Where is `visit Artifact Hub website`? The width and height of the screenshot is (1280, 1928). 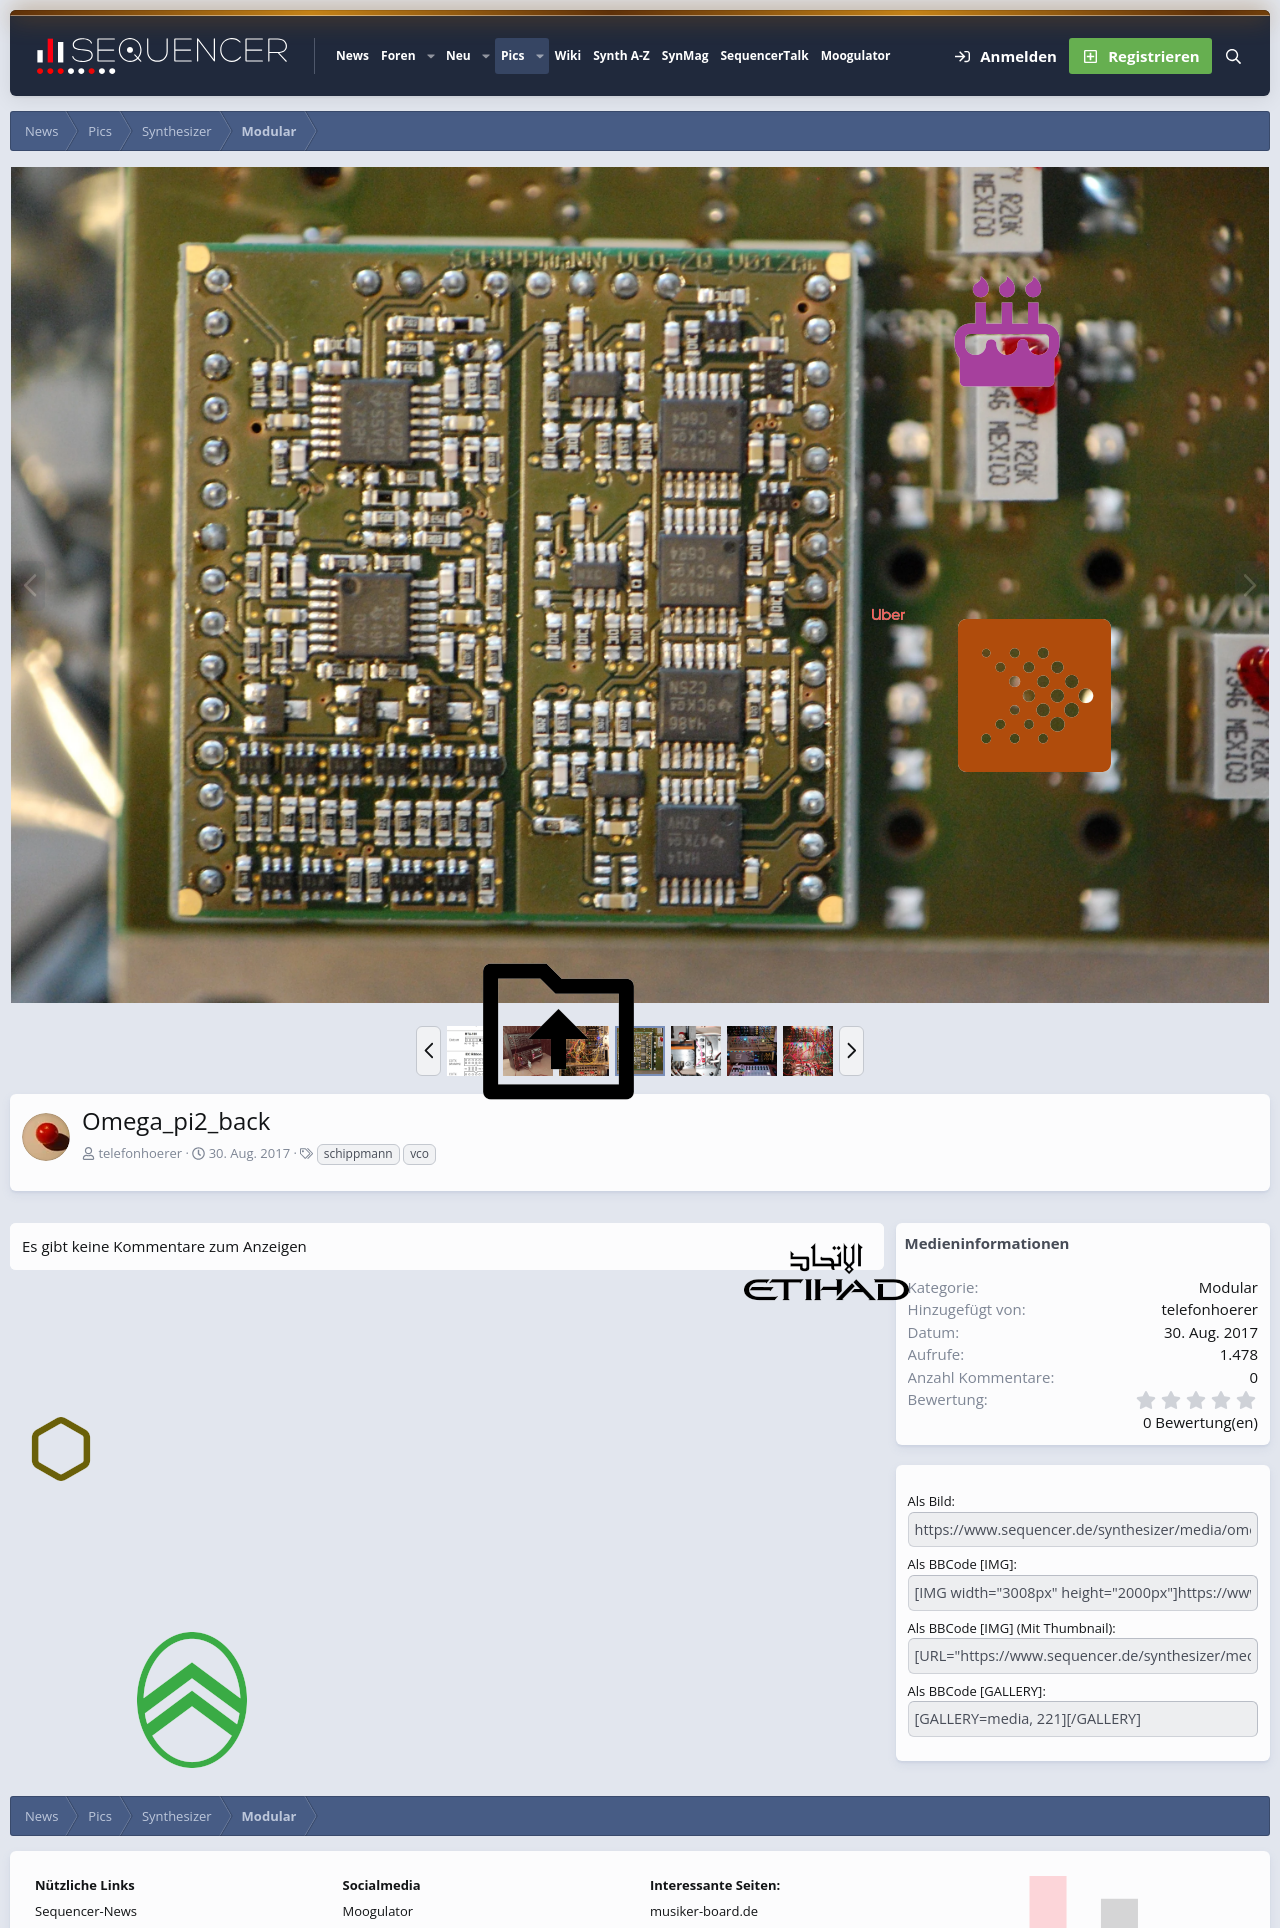 visit Artifact Hub website is located at coordinates (61, 1449).